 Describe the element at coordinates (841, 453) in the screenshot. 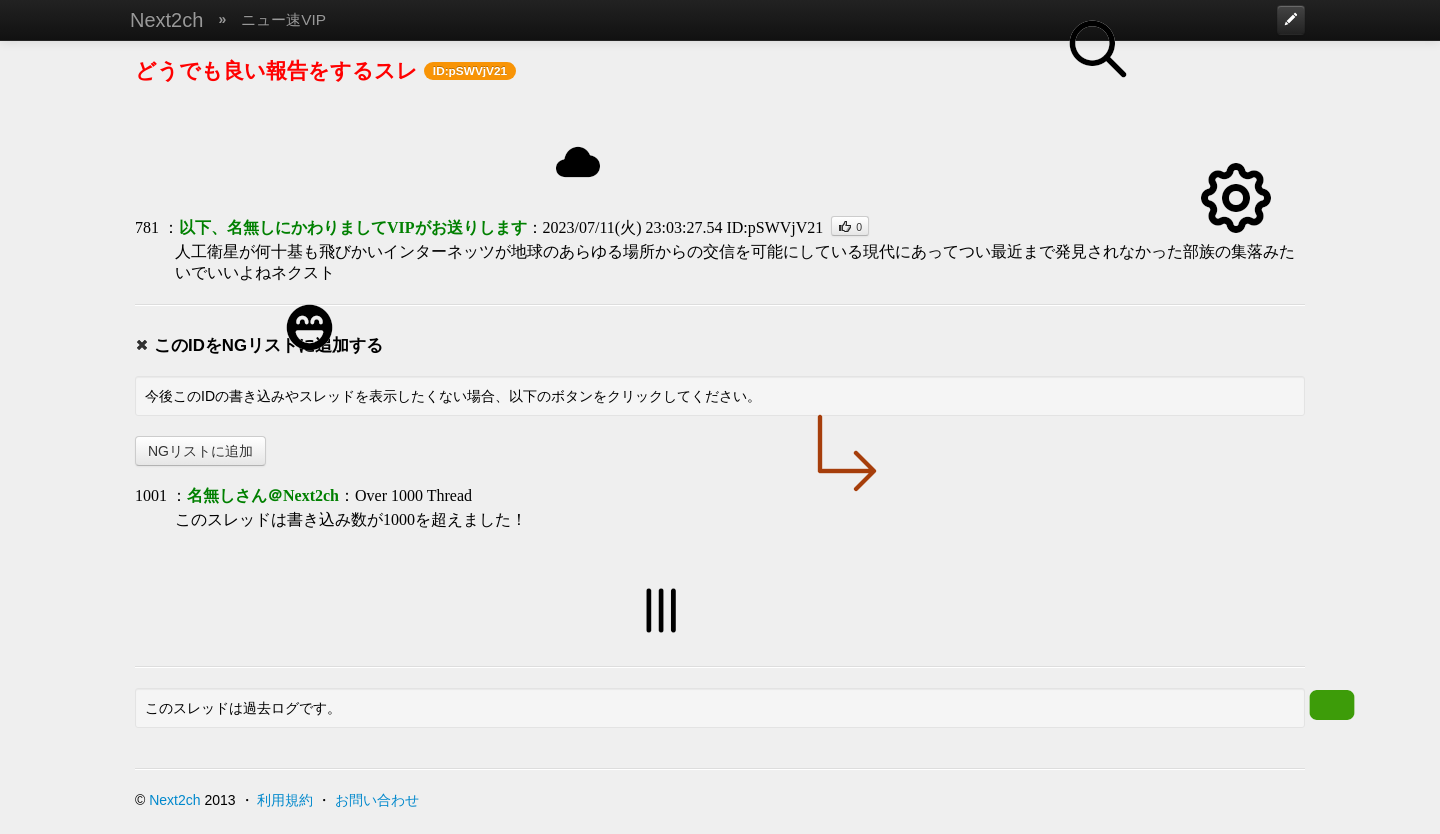

I see `reply to a message or comment` at that location.